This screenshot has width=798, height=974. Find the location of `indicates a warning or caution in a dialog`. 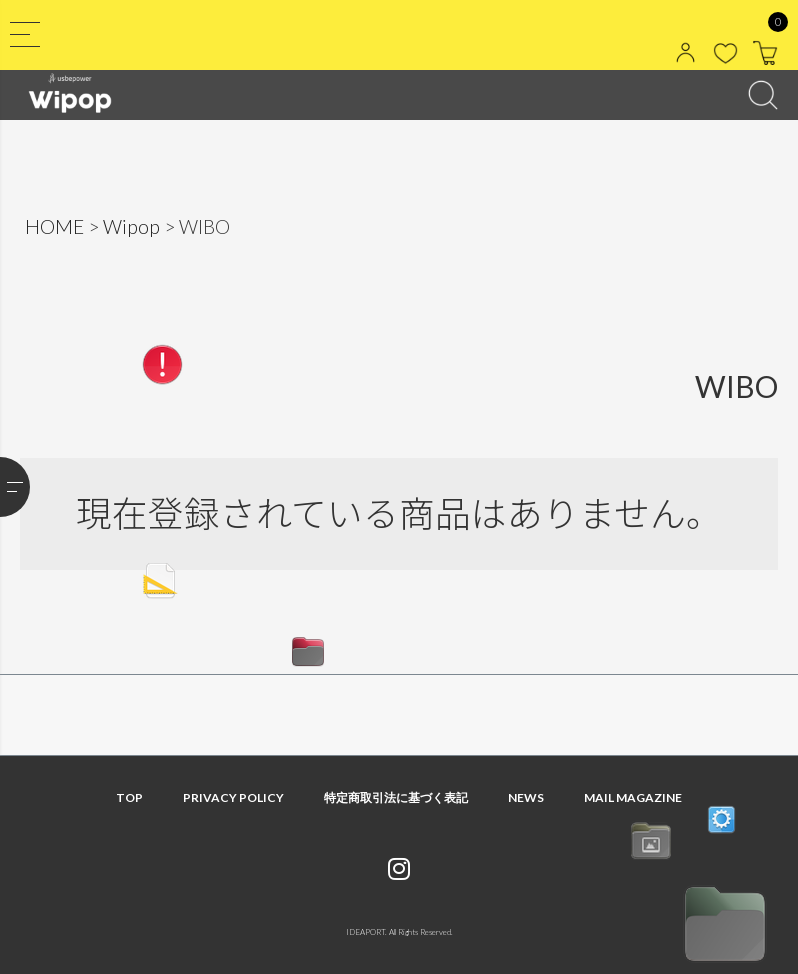

indicates a warning or caution in a dialog is located at coordinates (162, 364).